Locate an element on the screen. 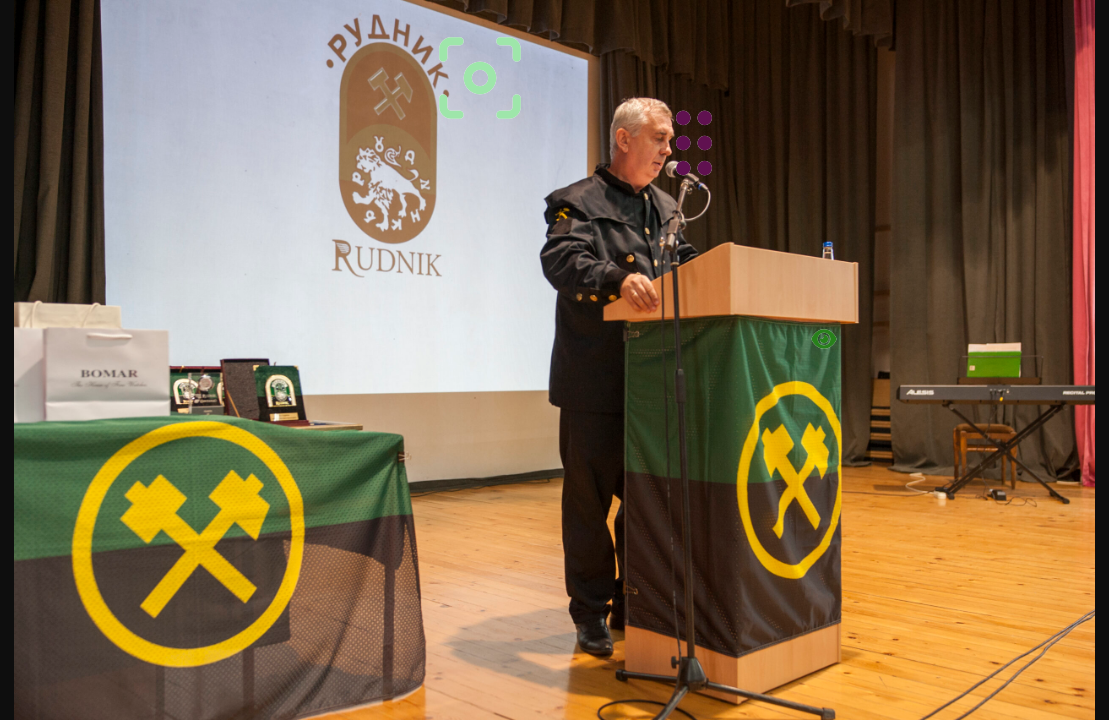 The width and height of the screenshot is (1109, 720). view or preview content is located at coordinates (824, 339).